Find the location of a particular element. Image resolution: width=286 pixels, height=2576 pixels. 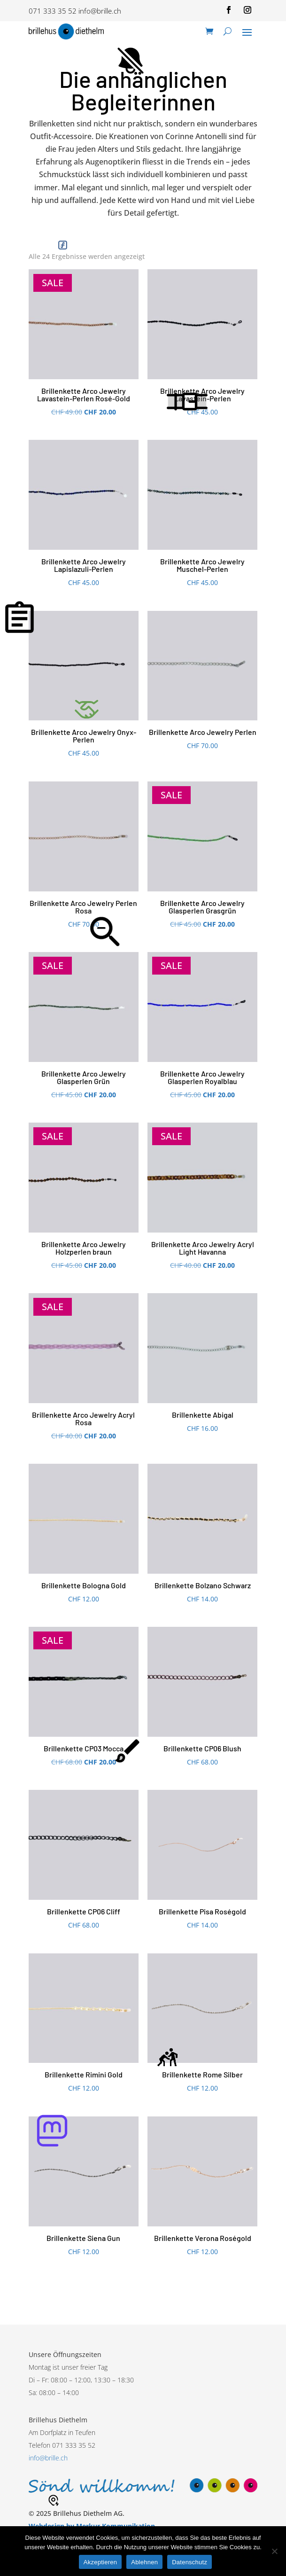

open mastodon app is located at coordinates (52, 2130).